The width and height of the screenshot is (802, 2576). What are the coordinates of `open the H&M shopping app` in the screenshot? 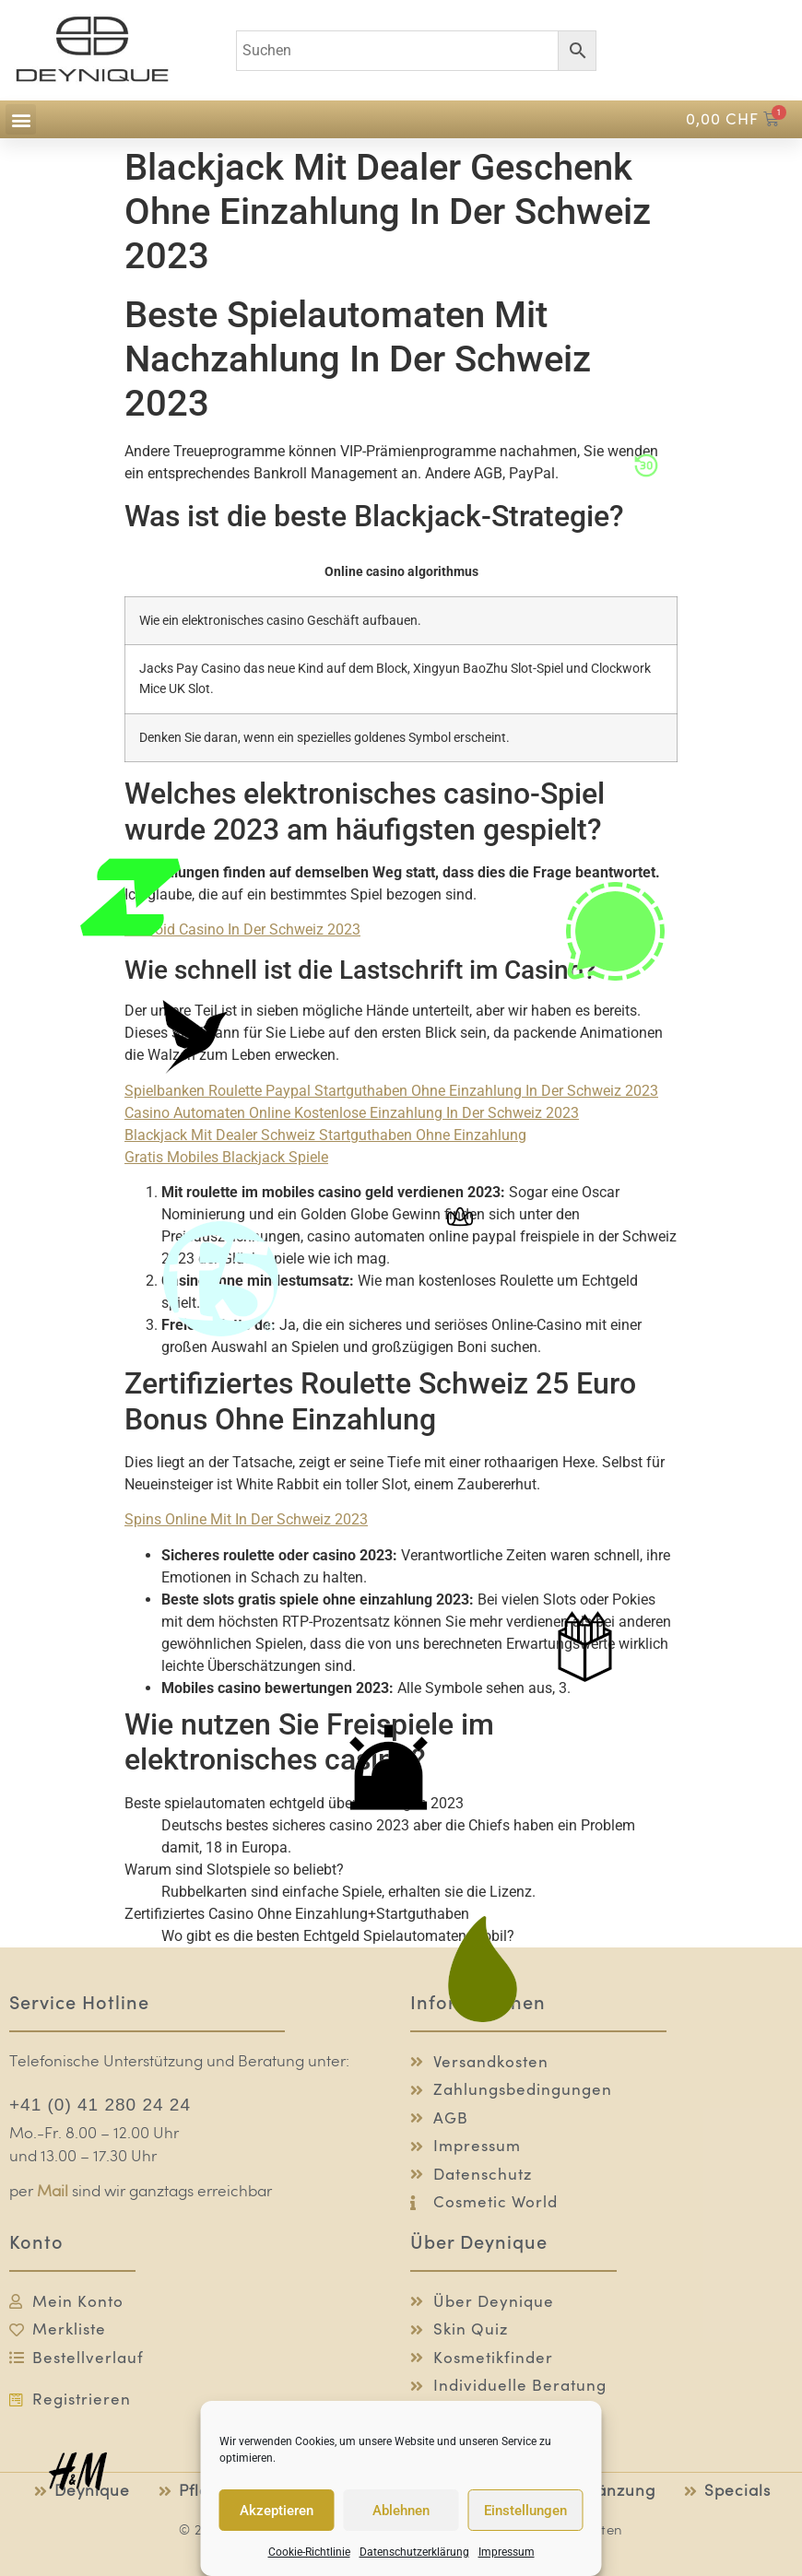 It's located at (77, 2471).